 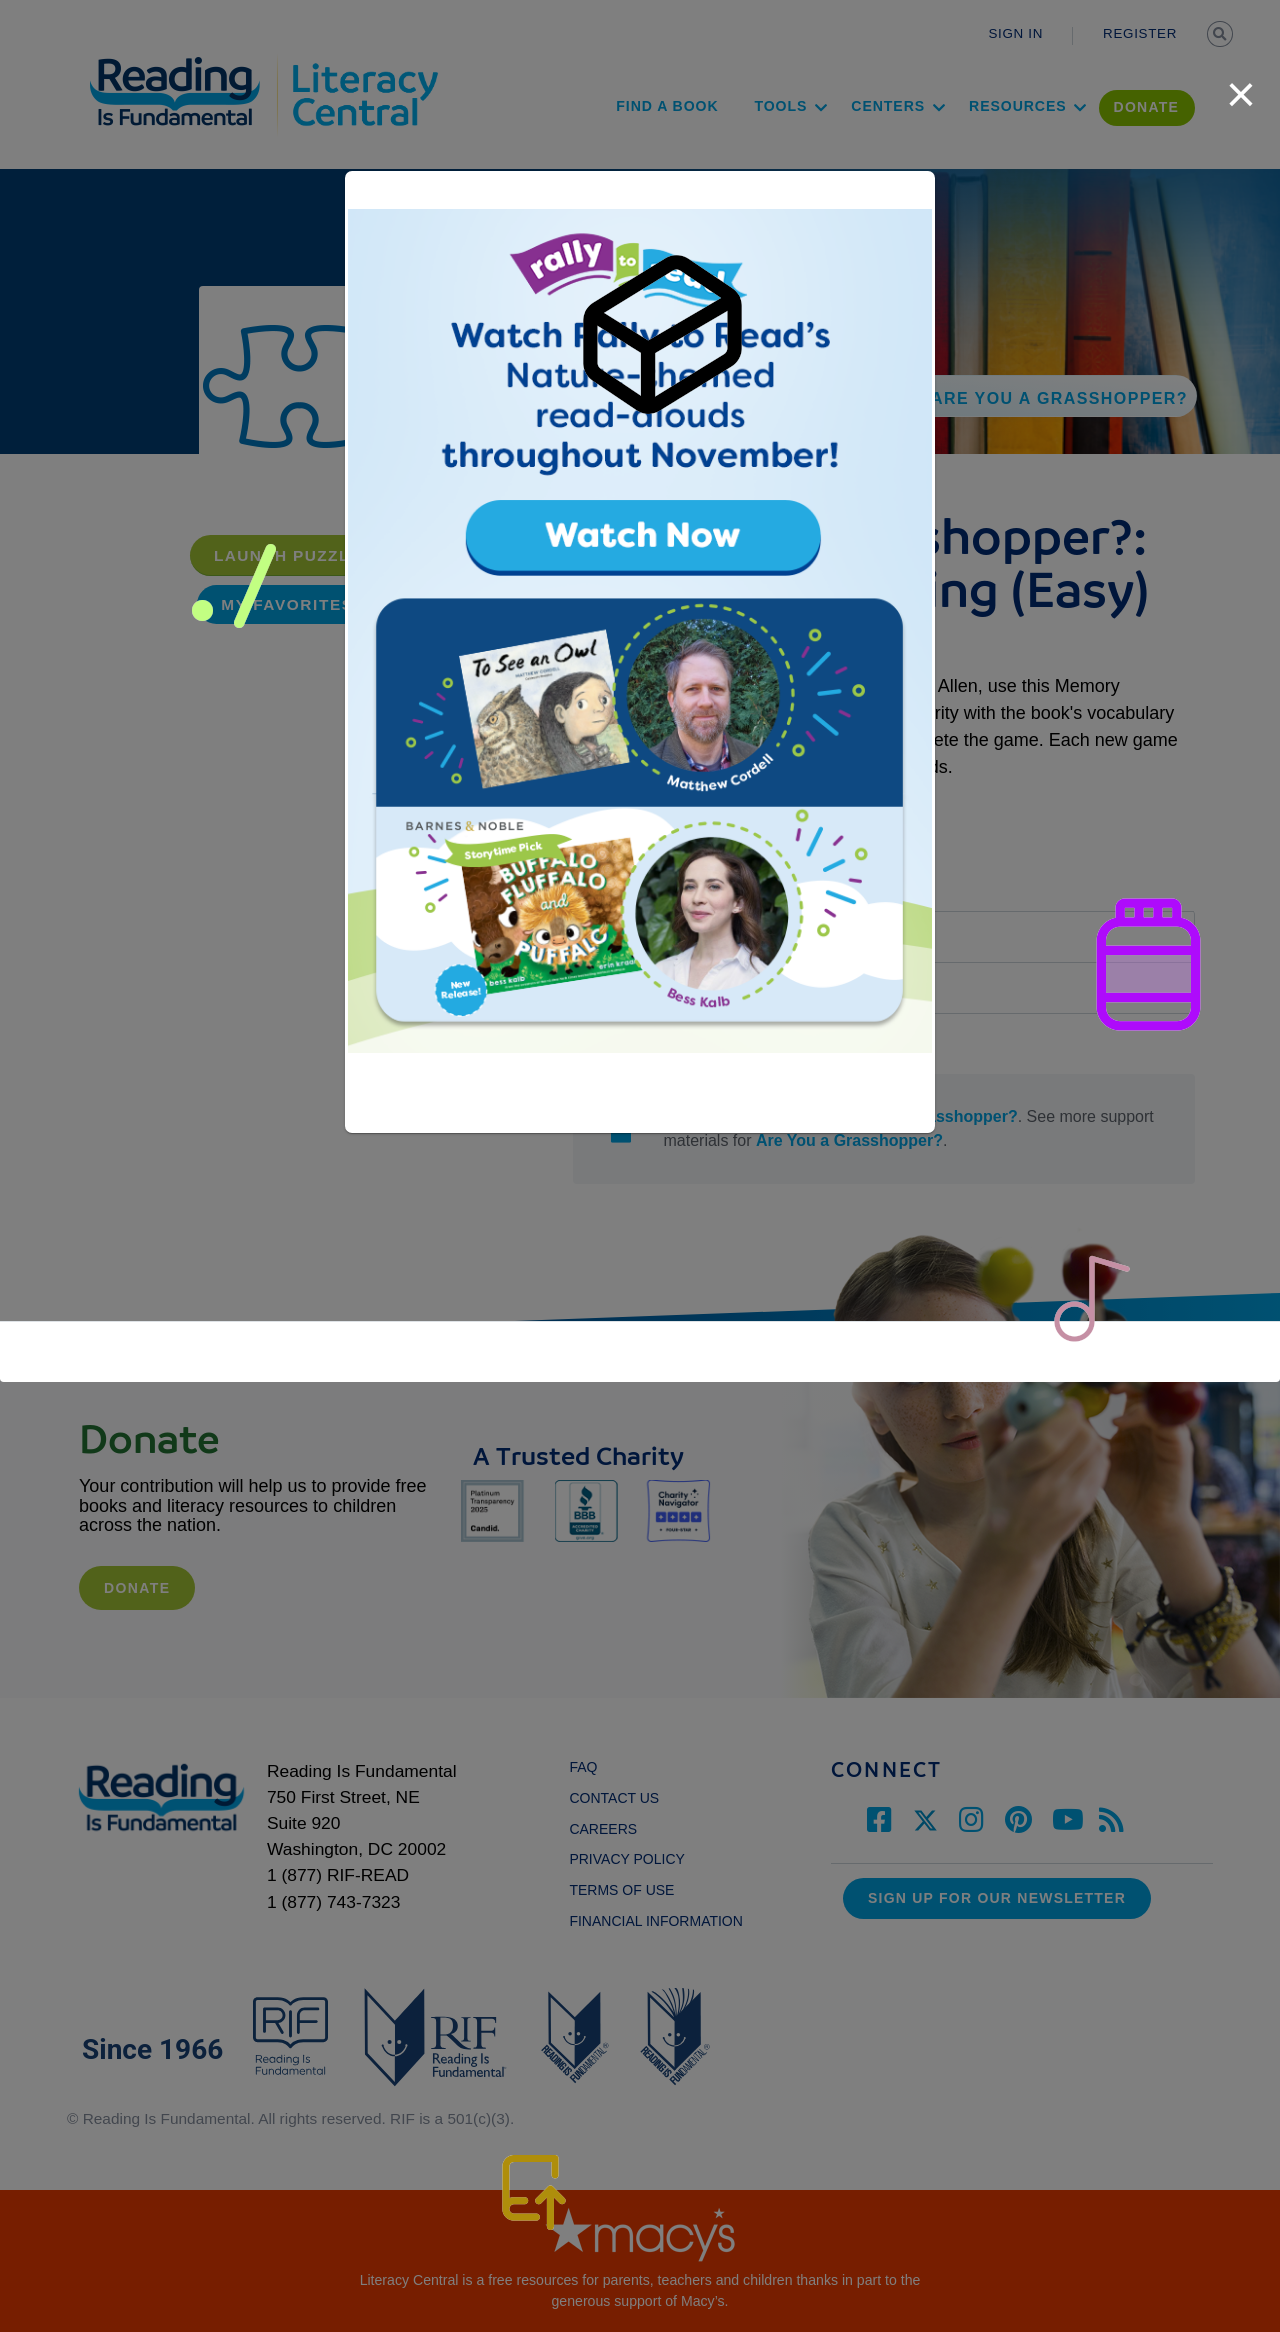 I want to click on view 3D object or model, so click(x=662, y=334).